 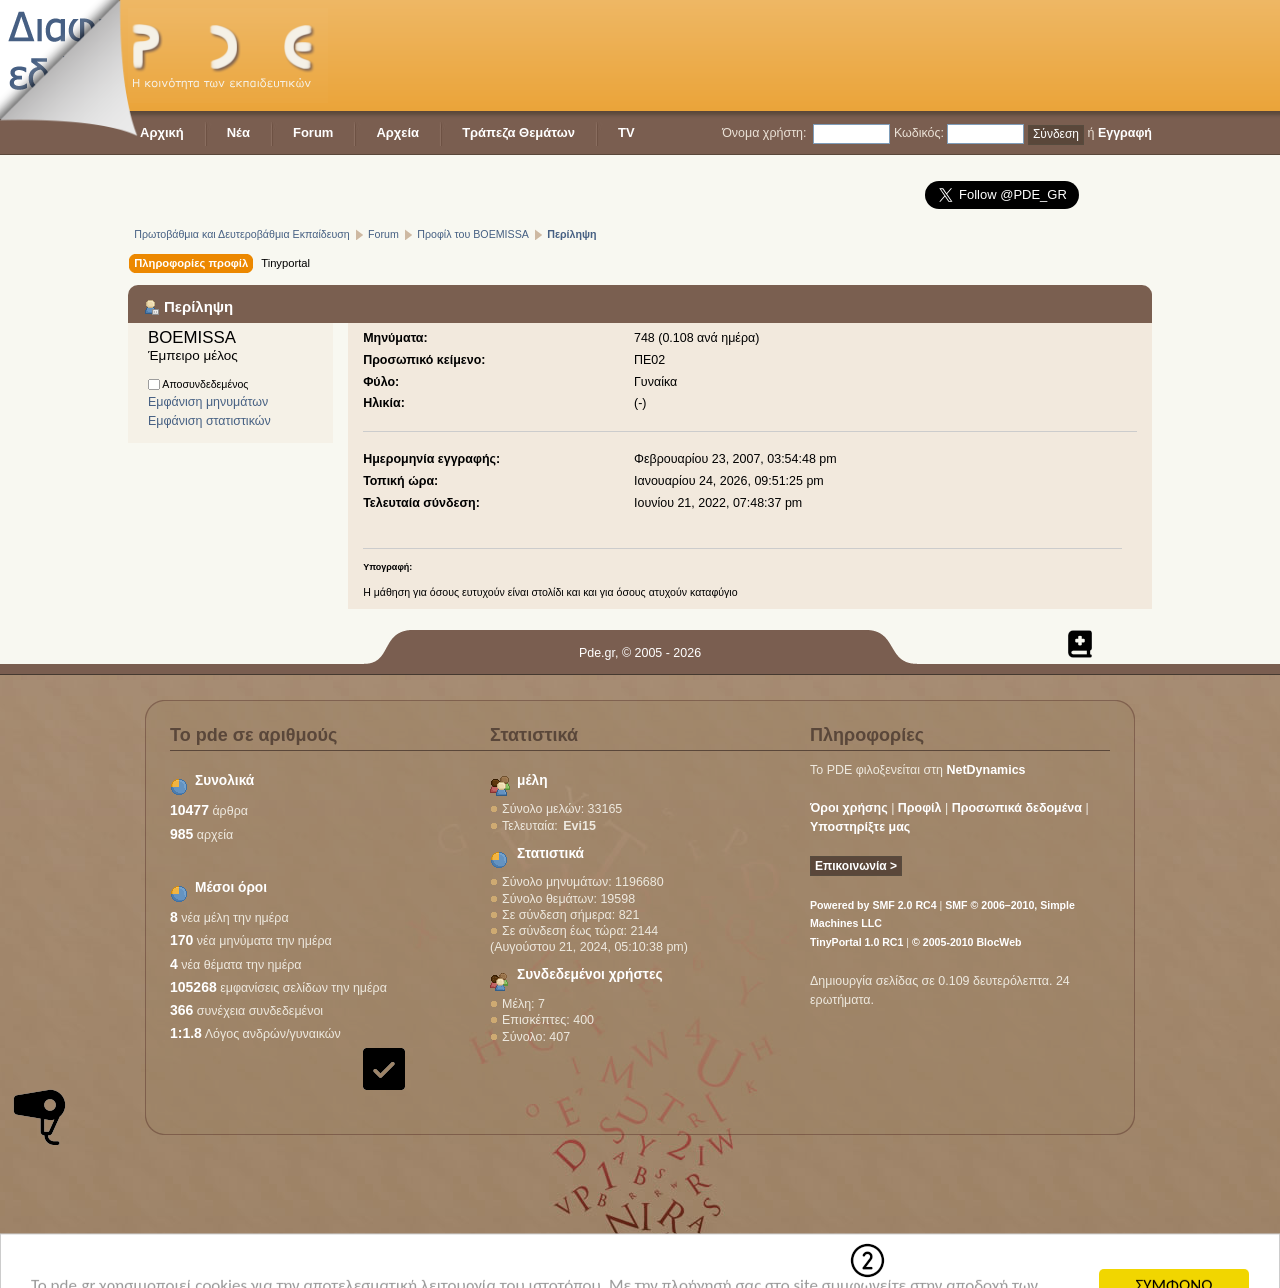 What do you see at coordinates (40, 1114) in the screenshot?
I see `access hair styling or beauty tools` at bounding box center [40, 1114].